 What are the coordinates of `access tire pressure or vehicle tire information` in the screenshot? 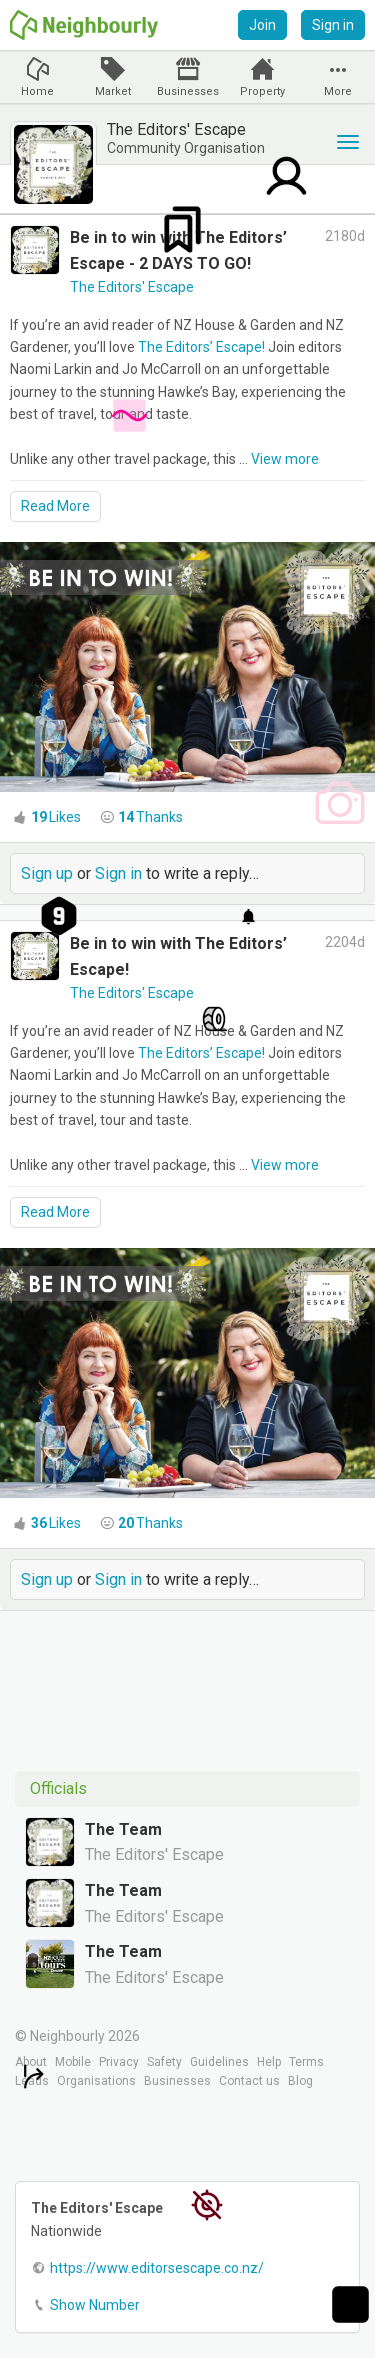 It's located at (214, 1019).